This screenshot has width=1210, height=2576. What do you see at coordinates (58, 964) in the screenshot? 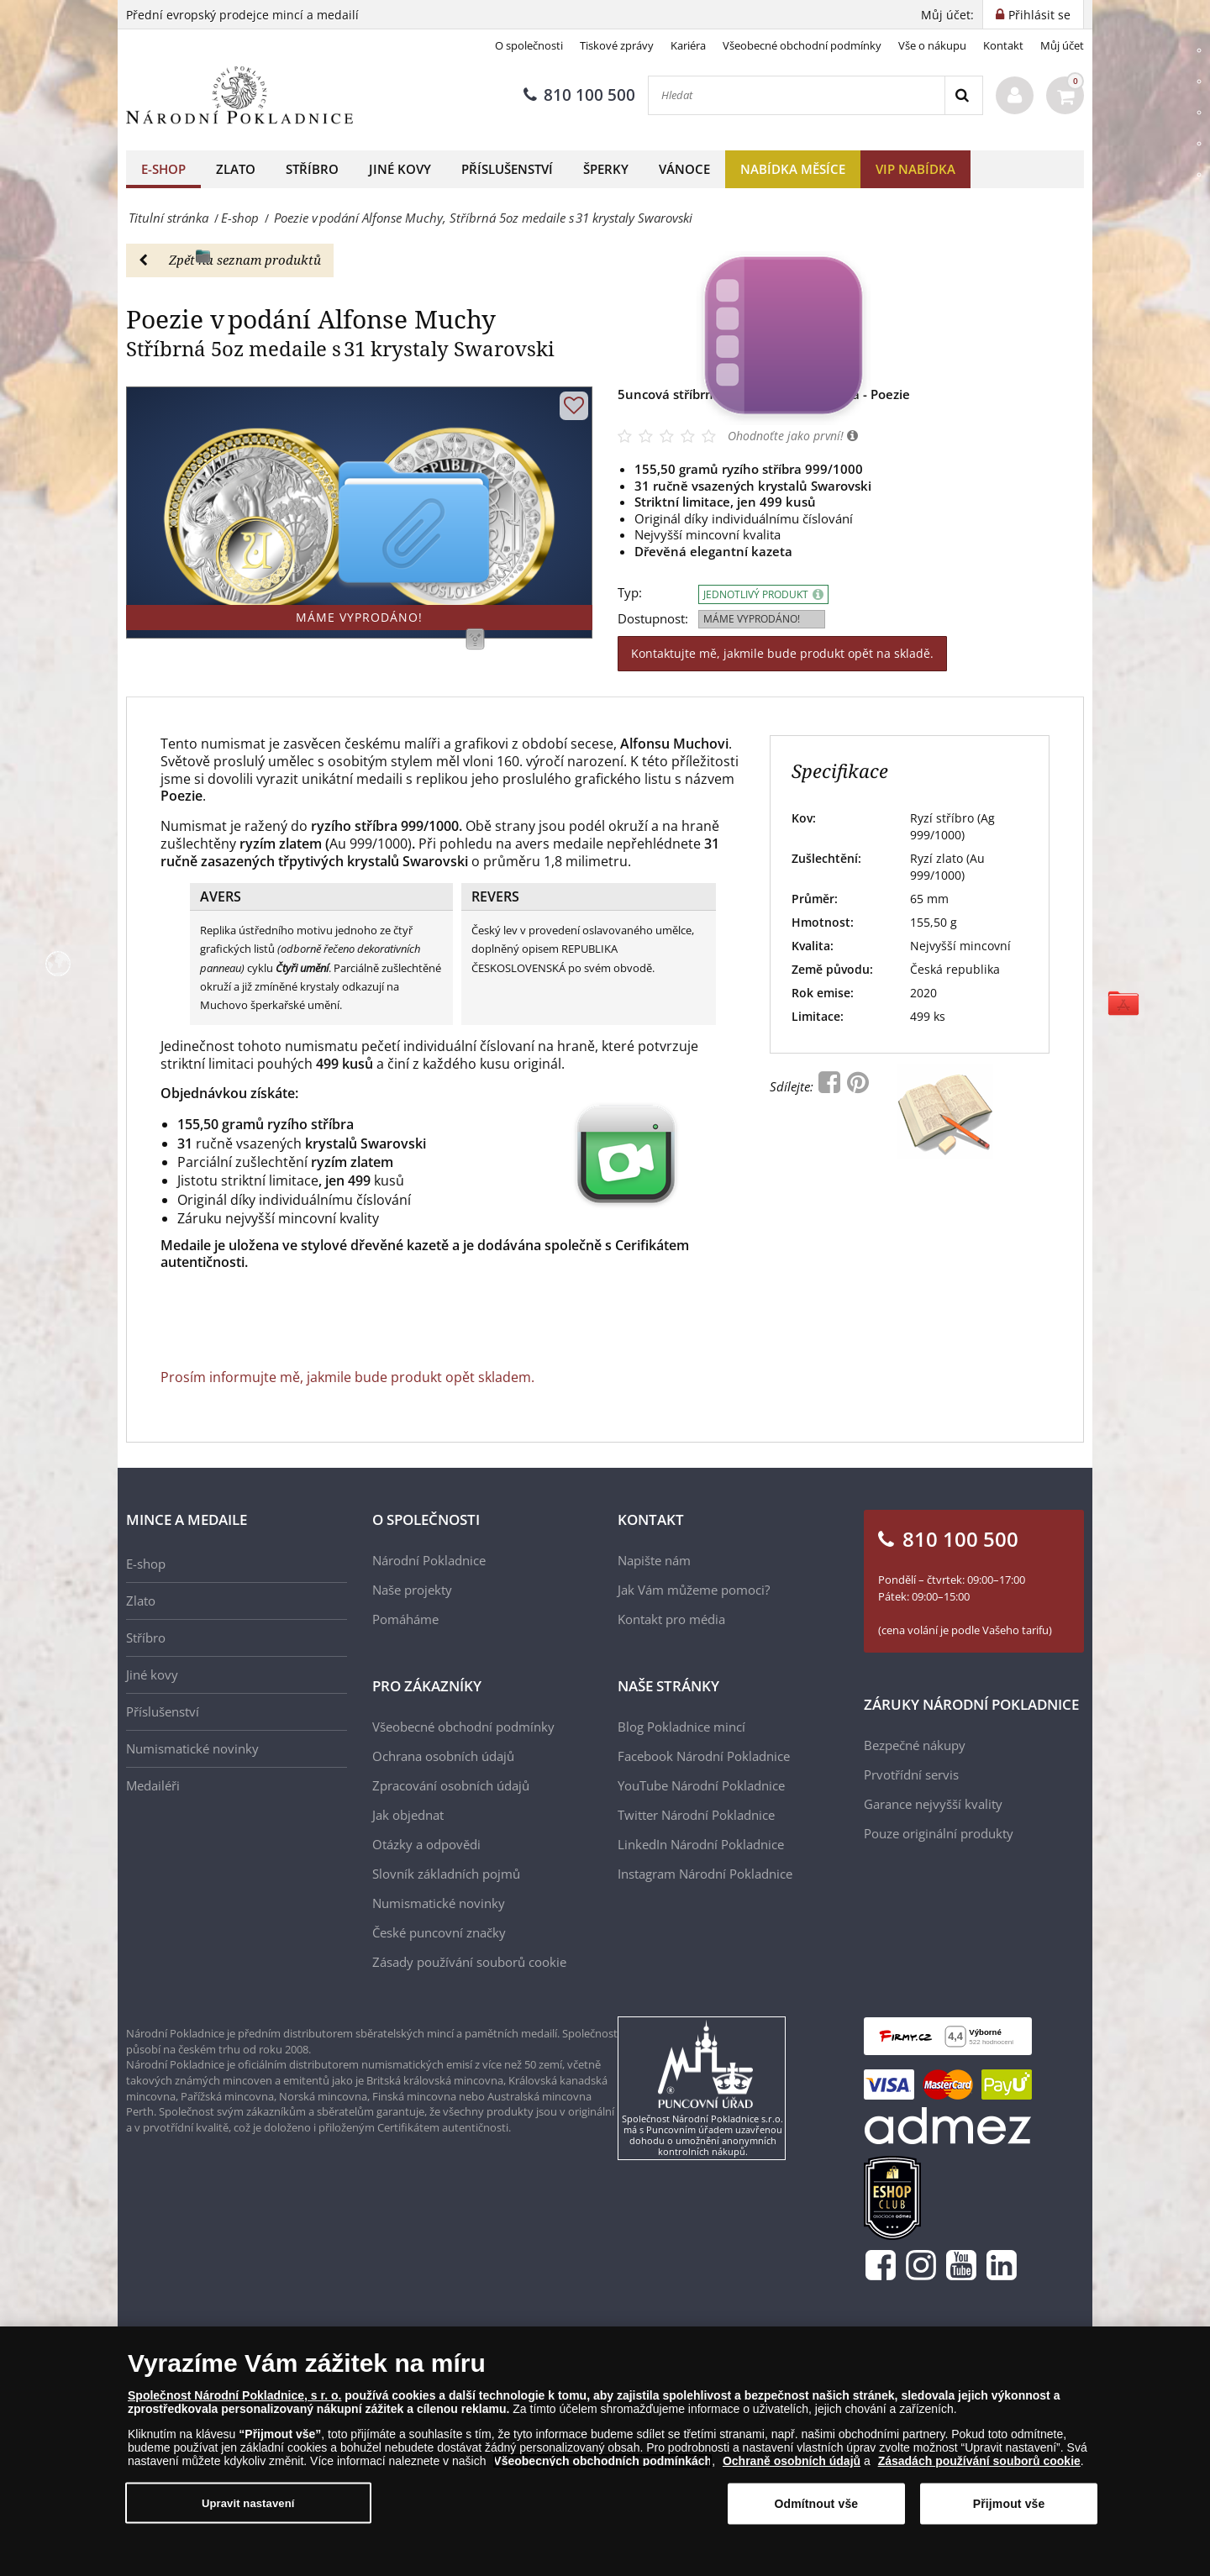
I see `indicates web-based or online content` at bounding box center [58, 964].